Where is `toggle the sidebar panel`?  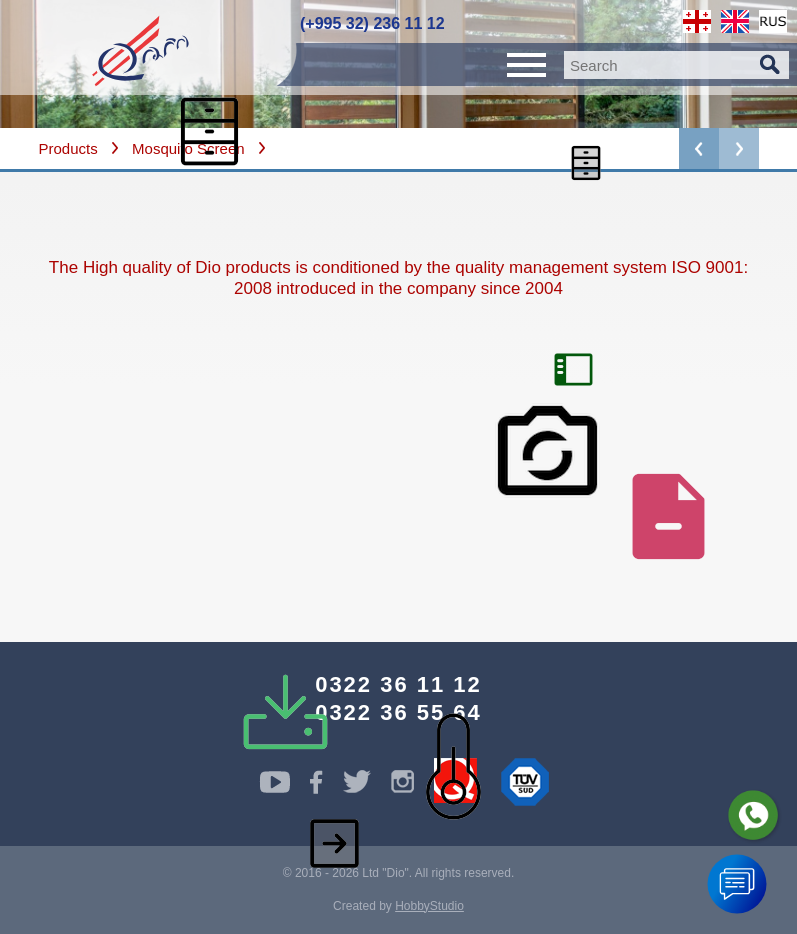 toggle the sidebar panel is located at coordinates (573, 369).